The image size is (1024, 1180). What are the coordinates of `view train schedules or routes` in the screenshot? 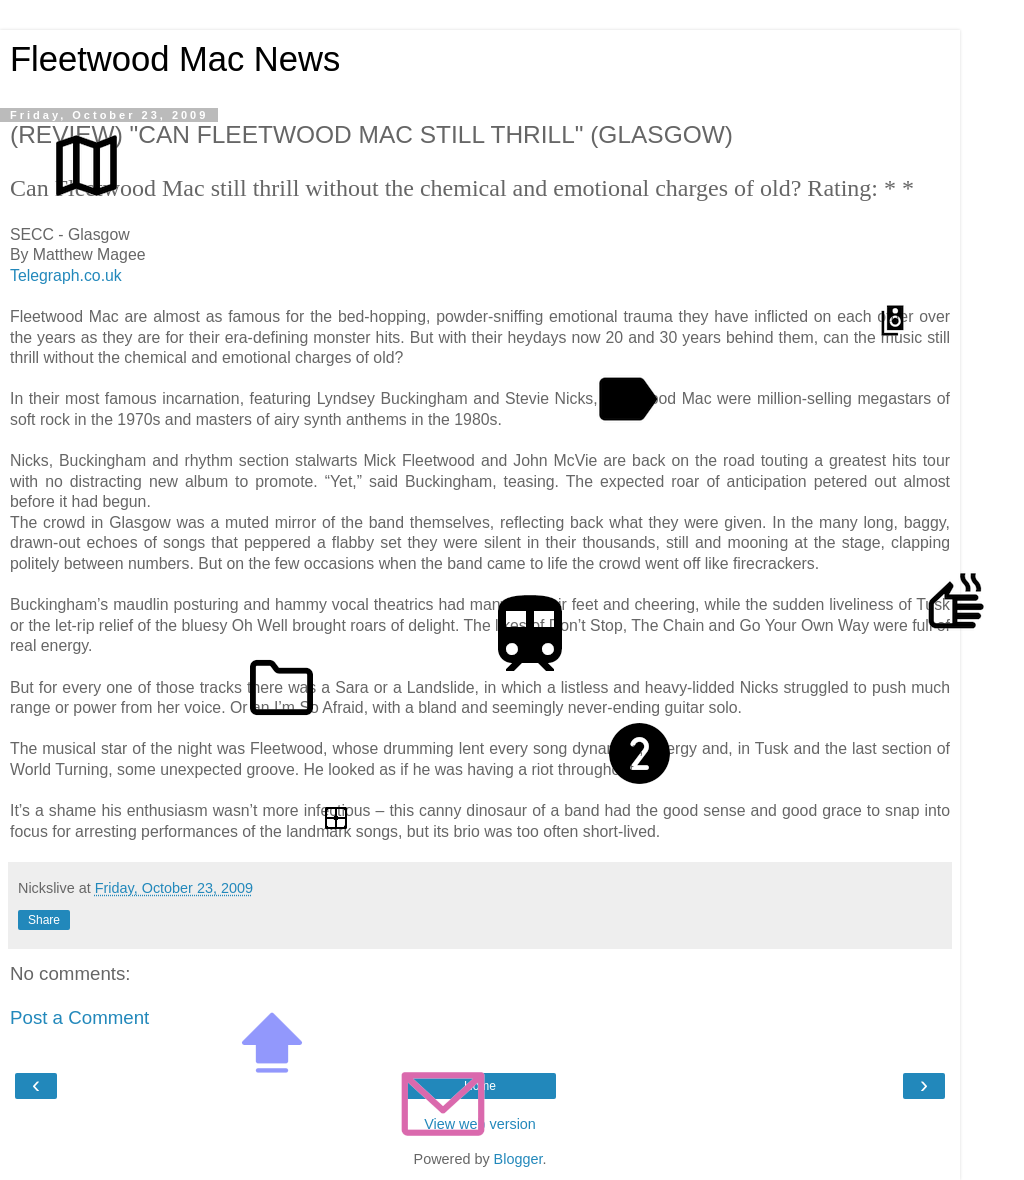 It's located at (530, 635).